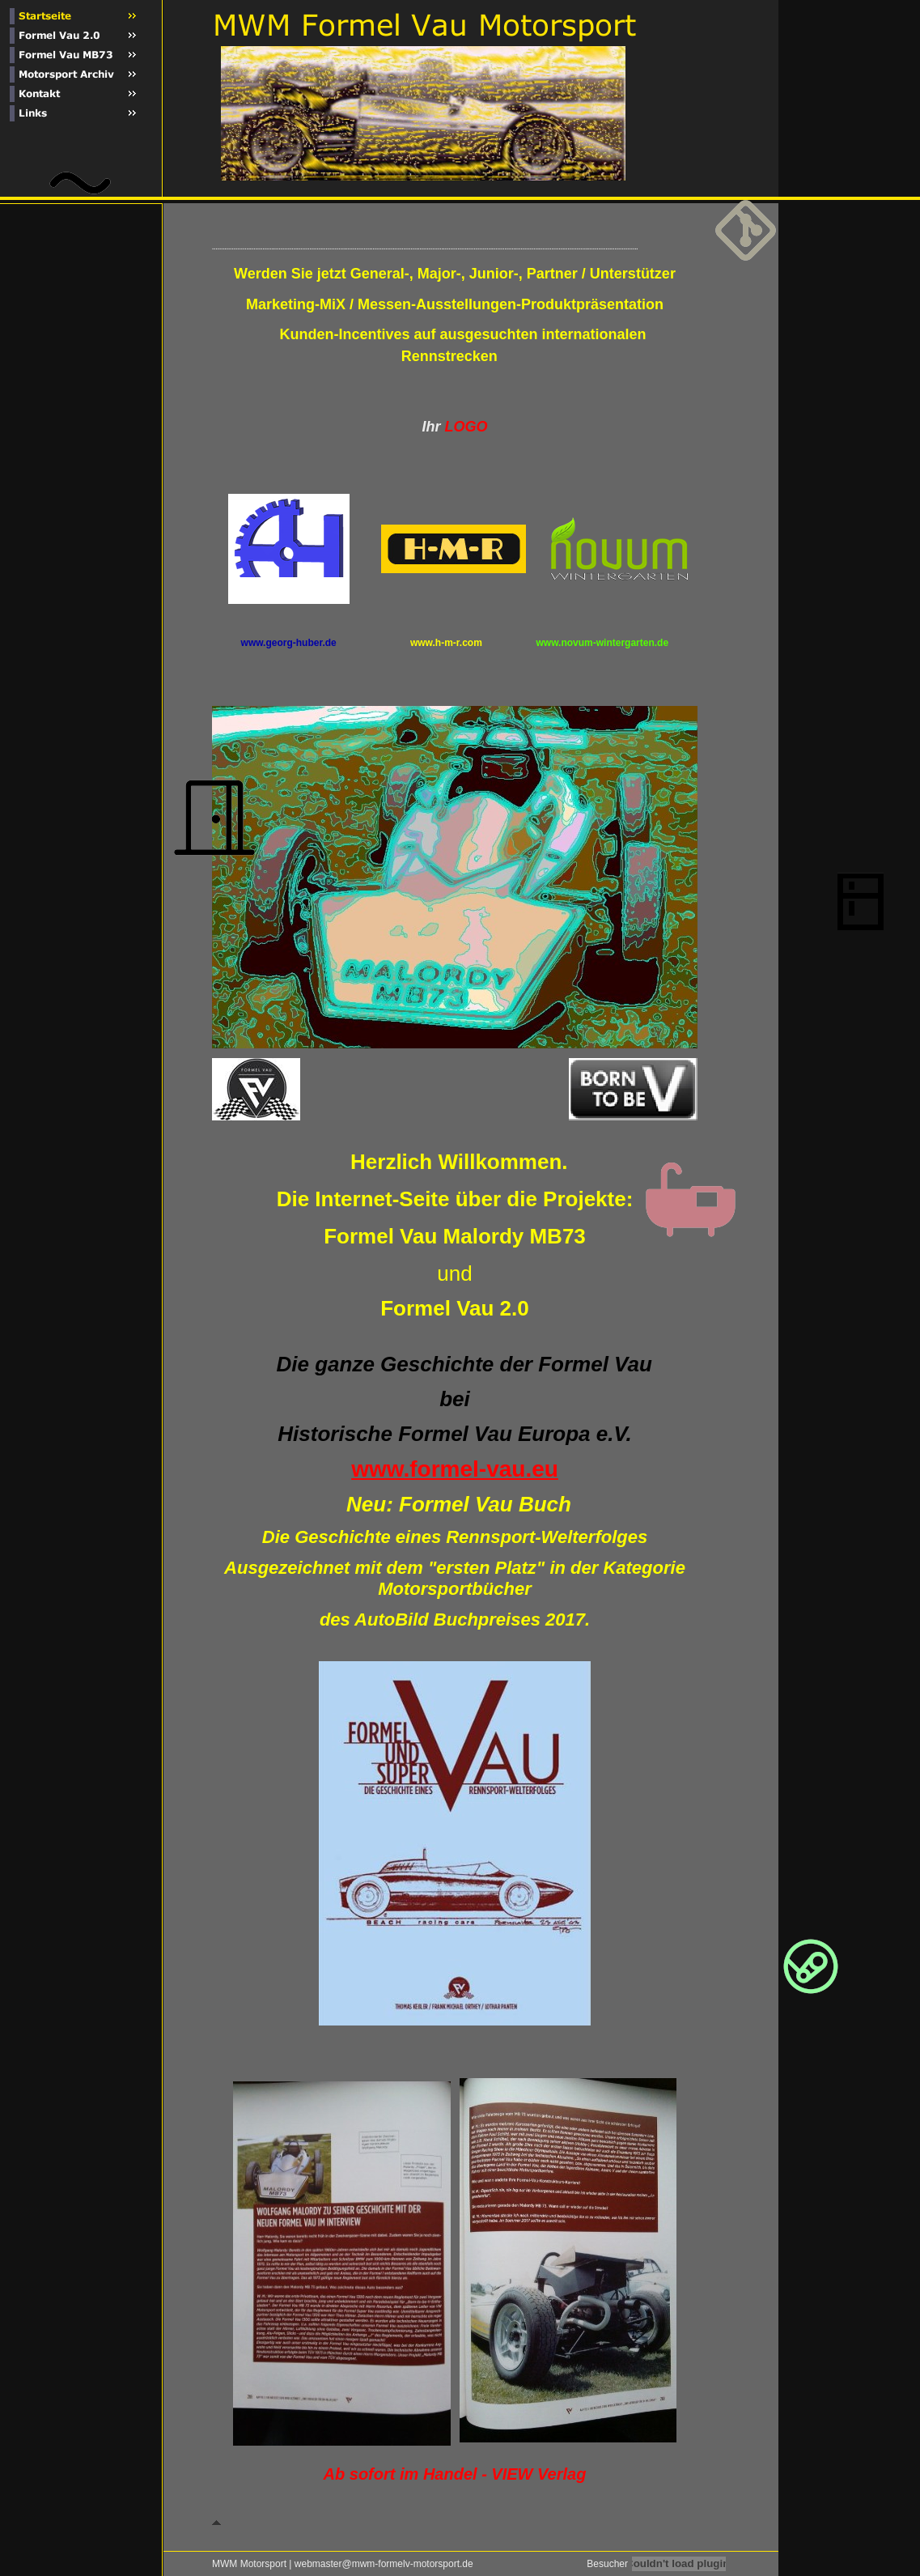  I want to click on access kitchen or food-related settings, so click(860, 901).